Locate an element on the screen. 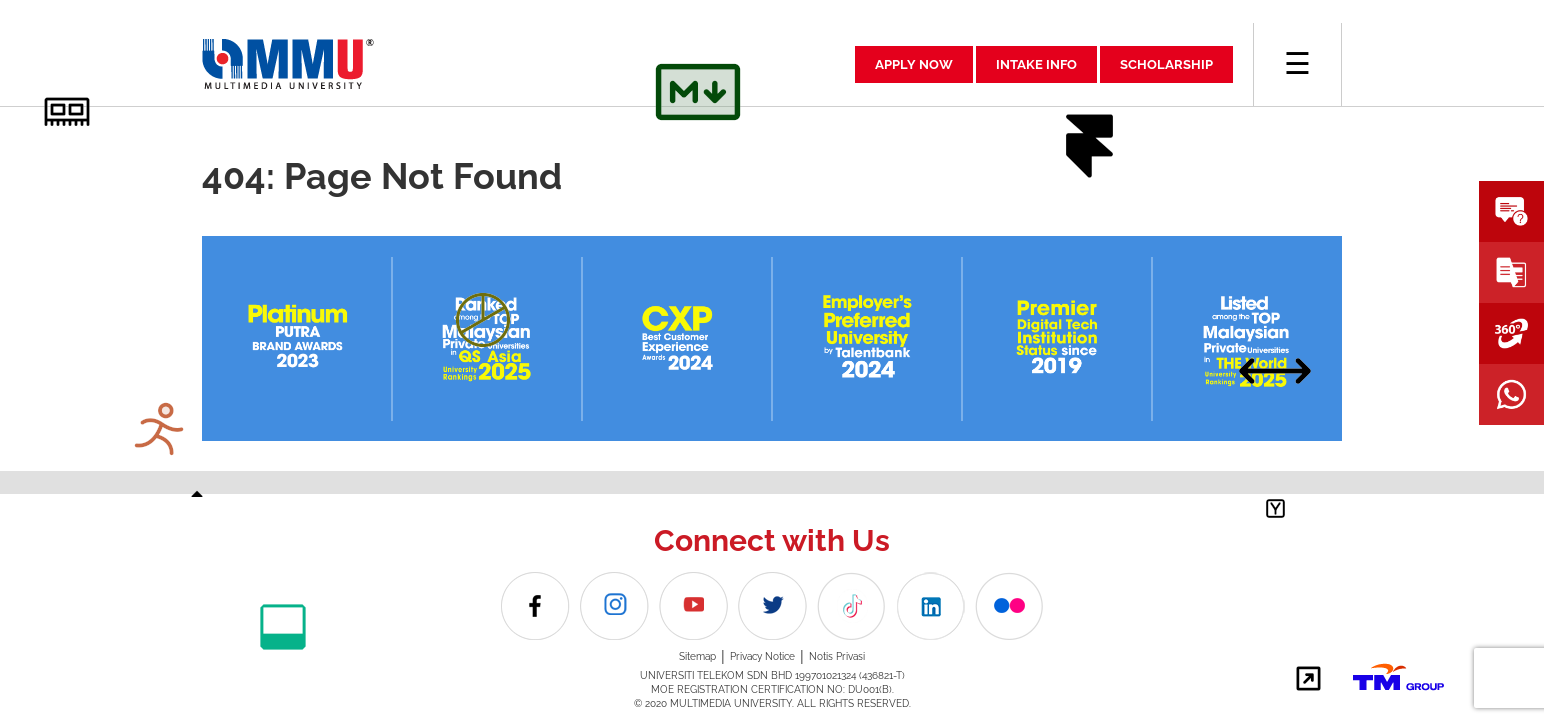 The image size is (1544, 722). open framer app is located at coordinates (1089, 142).